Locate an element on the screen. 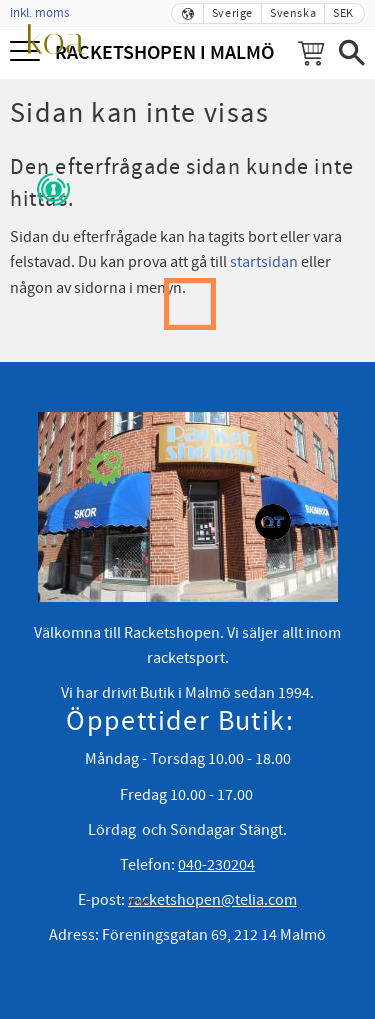 Image resolution: width=375 pixels, height=1019 pixels. open CodeSandbox development environment is located at coordinates (190, 304).